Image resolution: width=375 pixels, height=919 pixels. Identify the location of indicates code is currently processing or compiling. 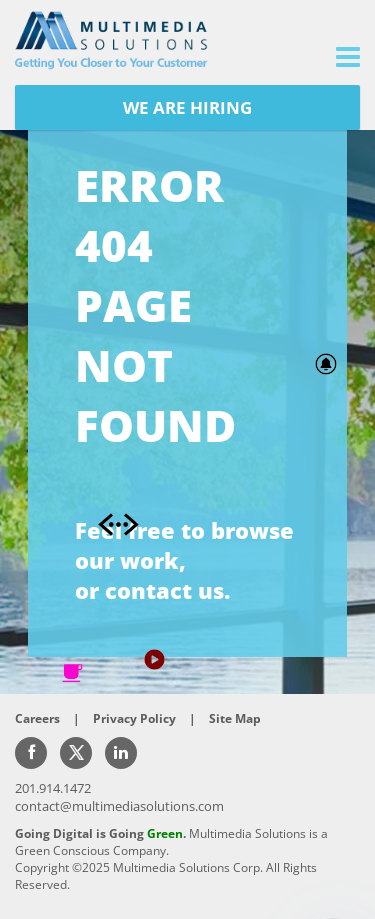
(118, 524).